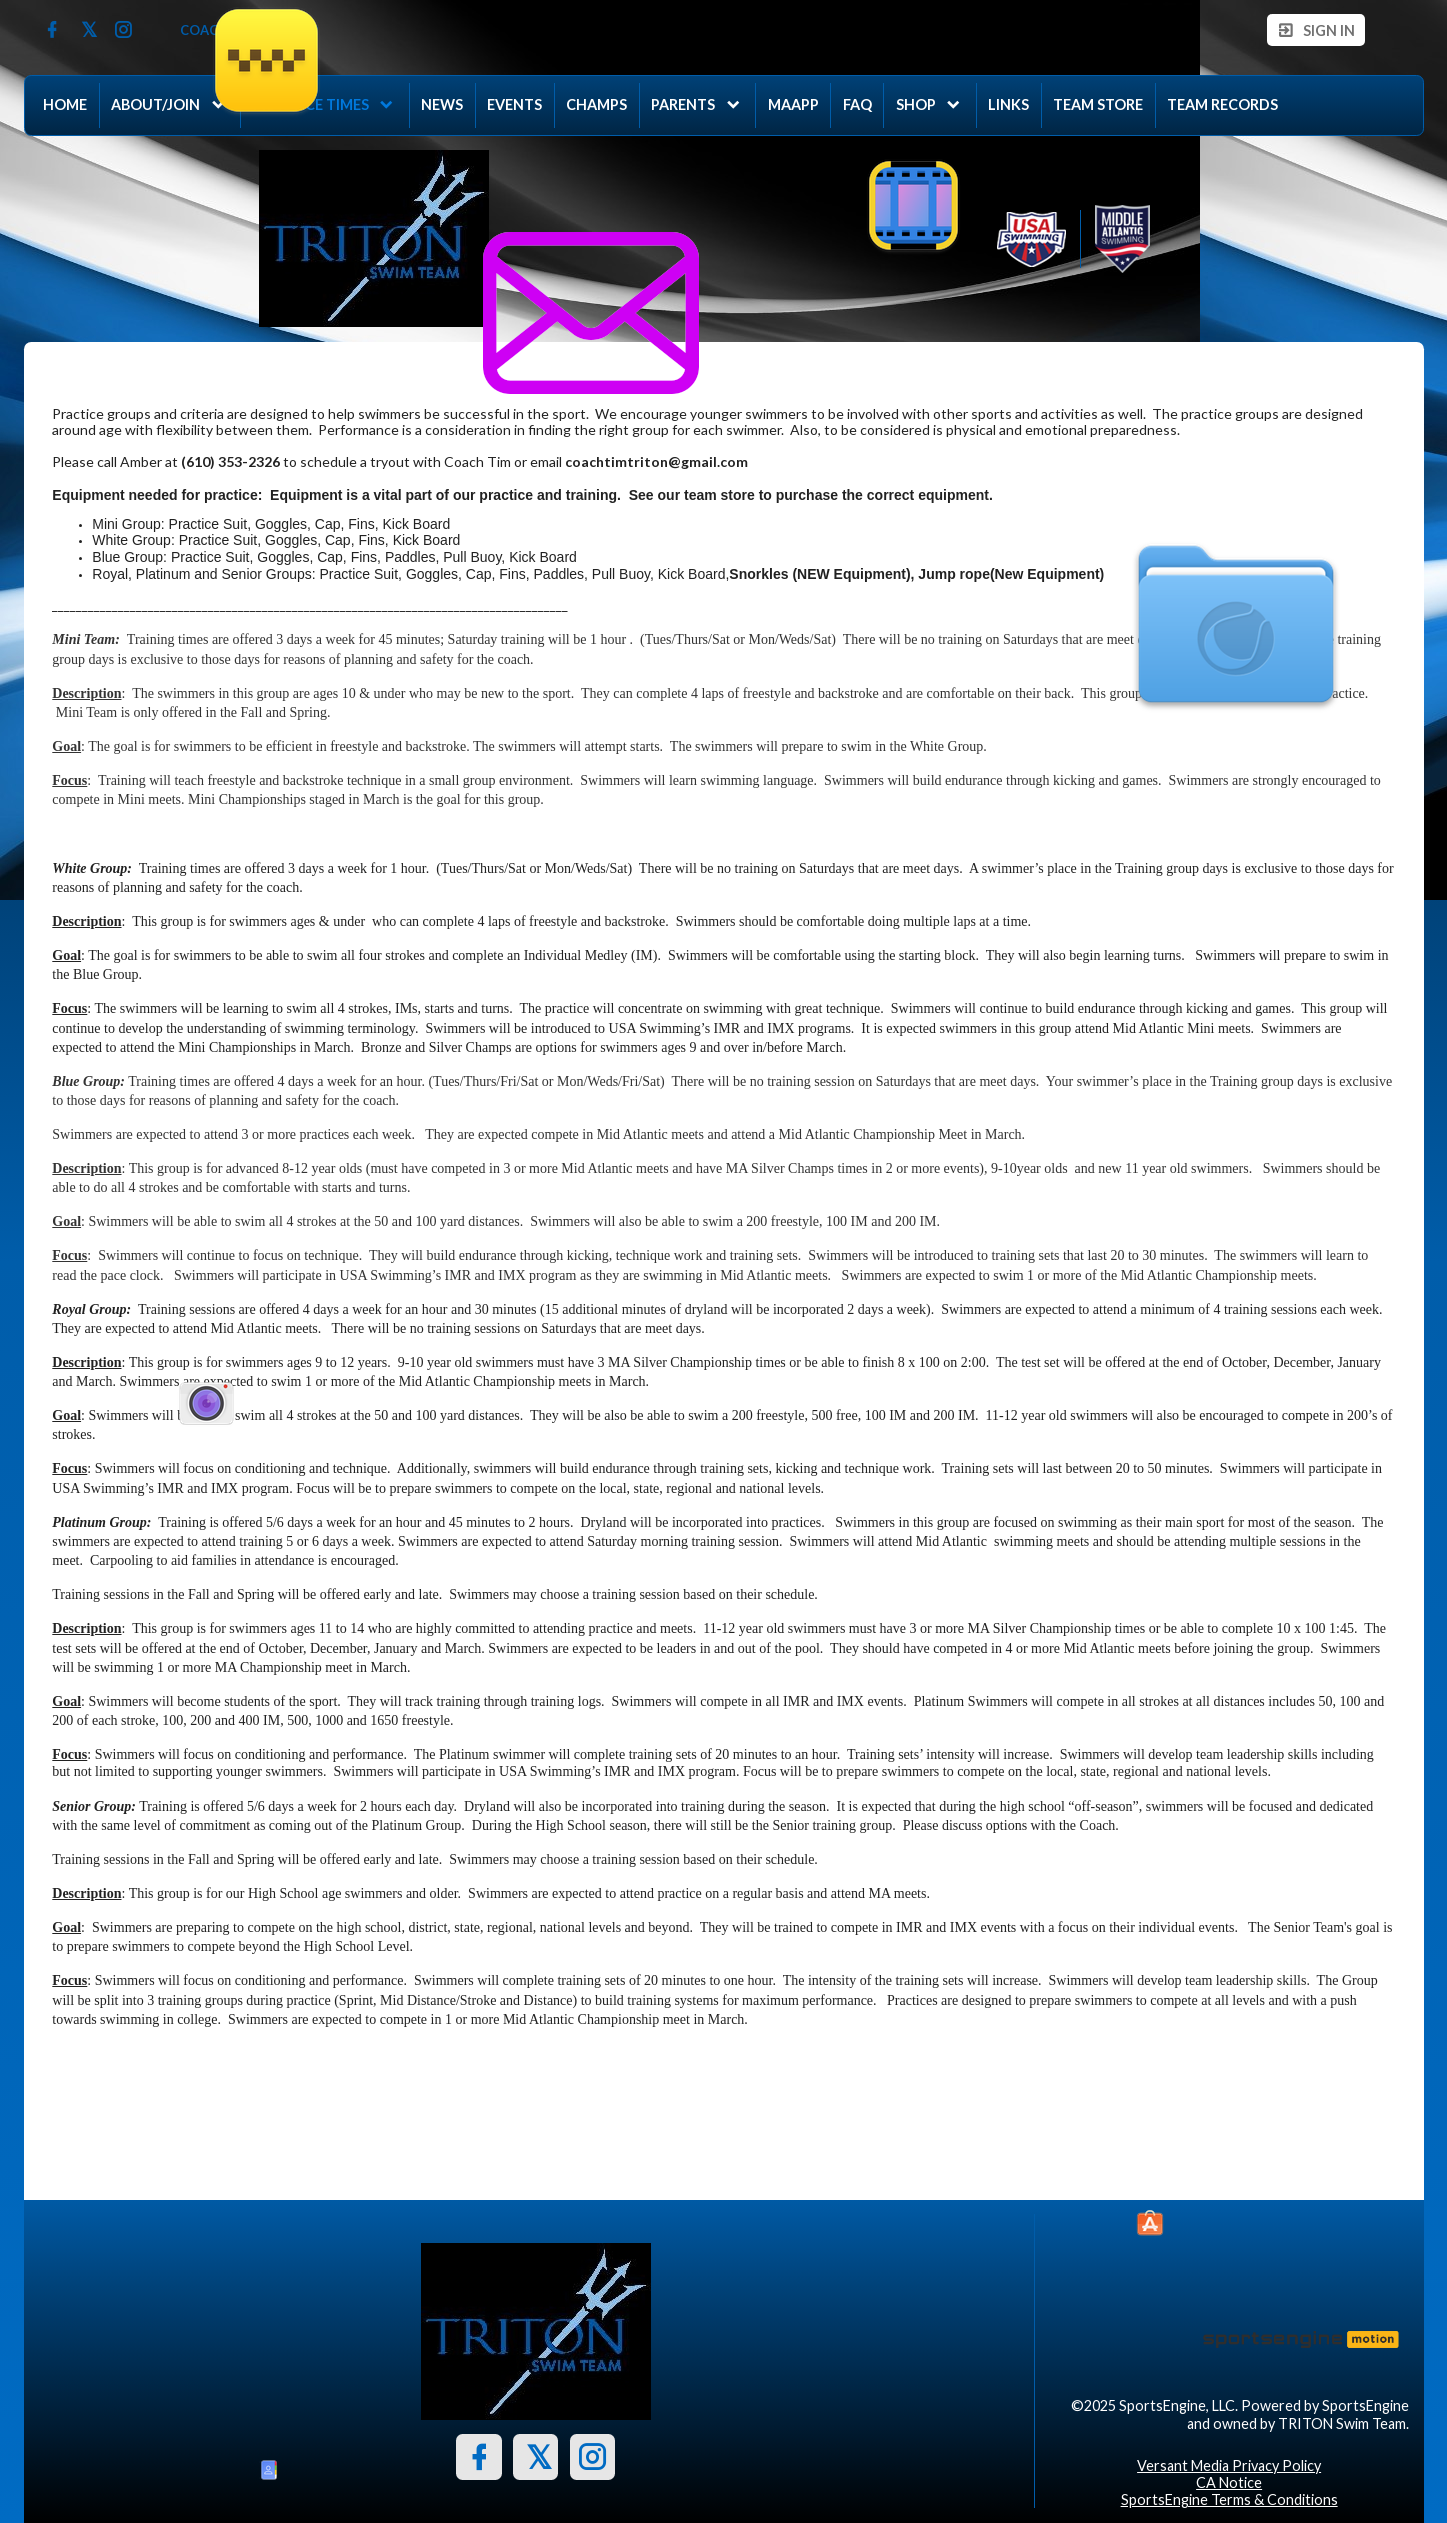 Image resolution: width=1447 pixels, height=2523 pixels. What do you see at coordinates (1150, 2224) in the screenshot?
I see `open the software center to browse and install applications` at bounding box center [1150, 2224].